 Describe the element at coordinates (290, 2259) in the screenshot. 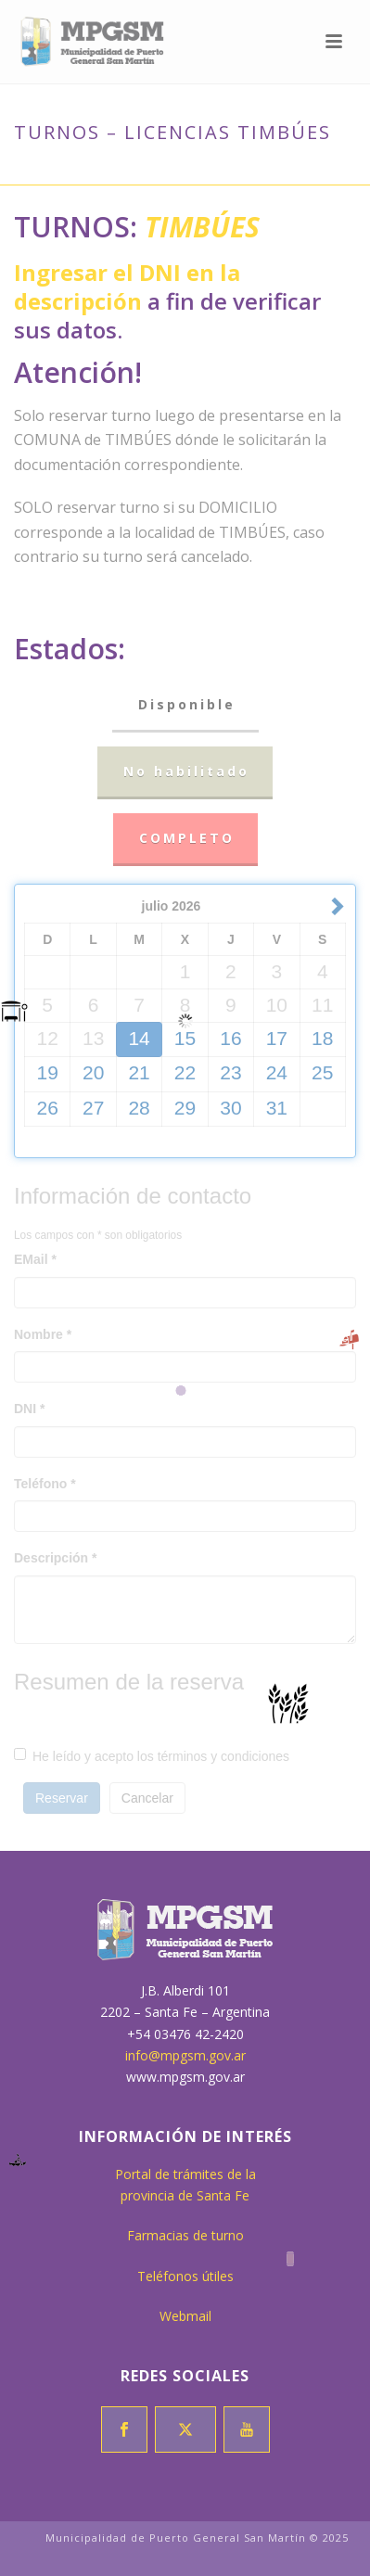

I see `select a beverage or drink item` at that location.